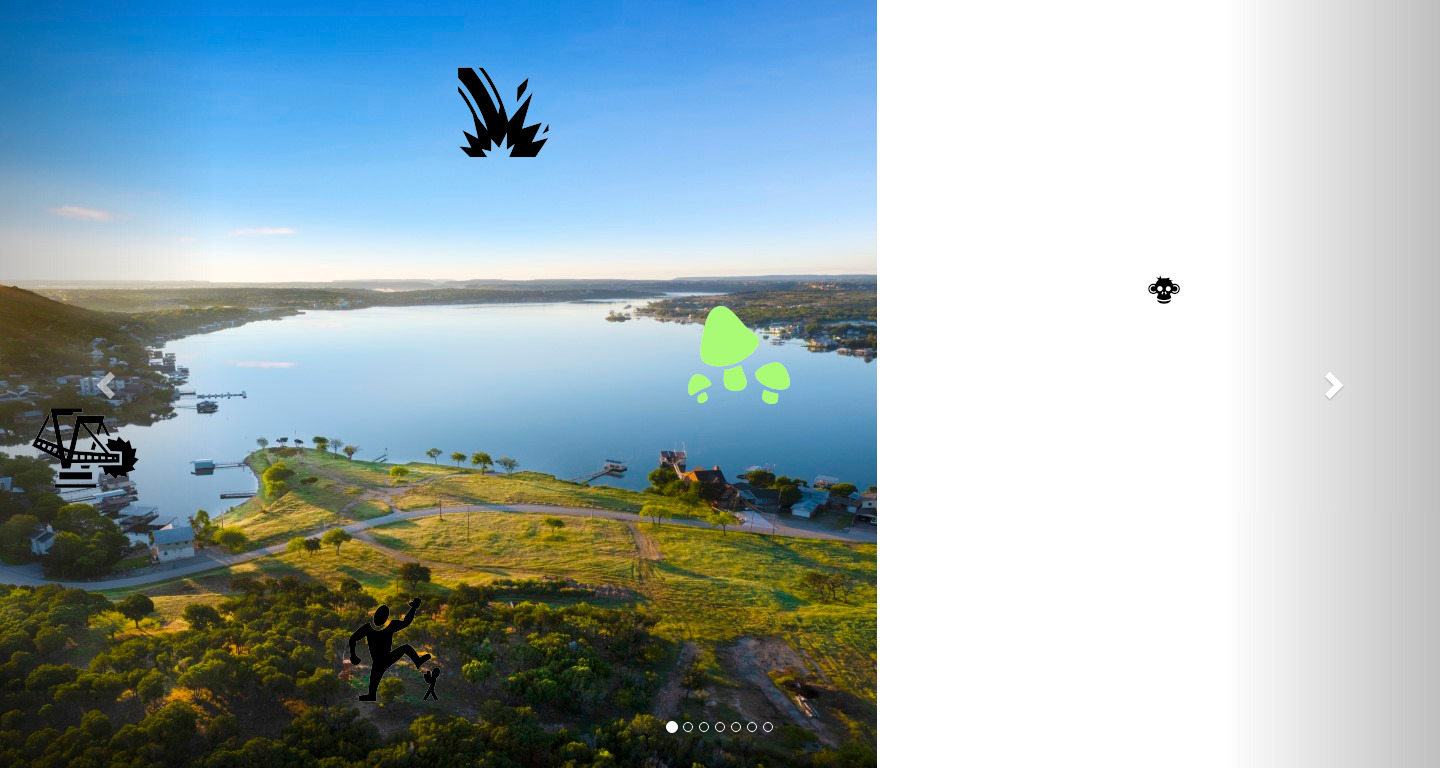  Describe the element at coordinates (394, 649) in the screenshot. I see `select giant character class or race` at that location.